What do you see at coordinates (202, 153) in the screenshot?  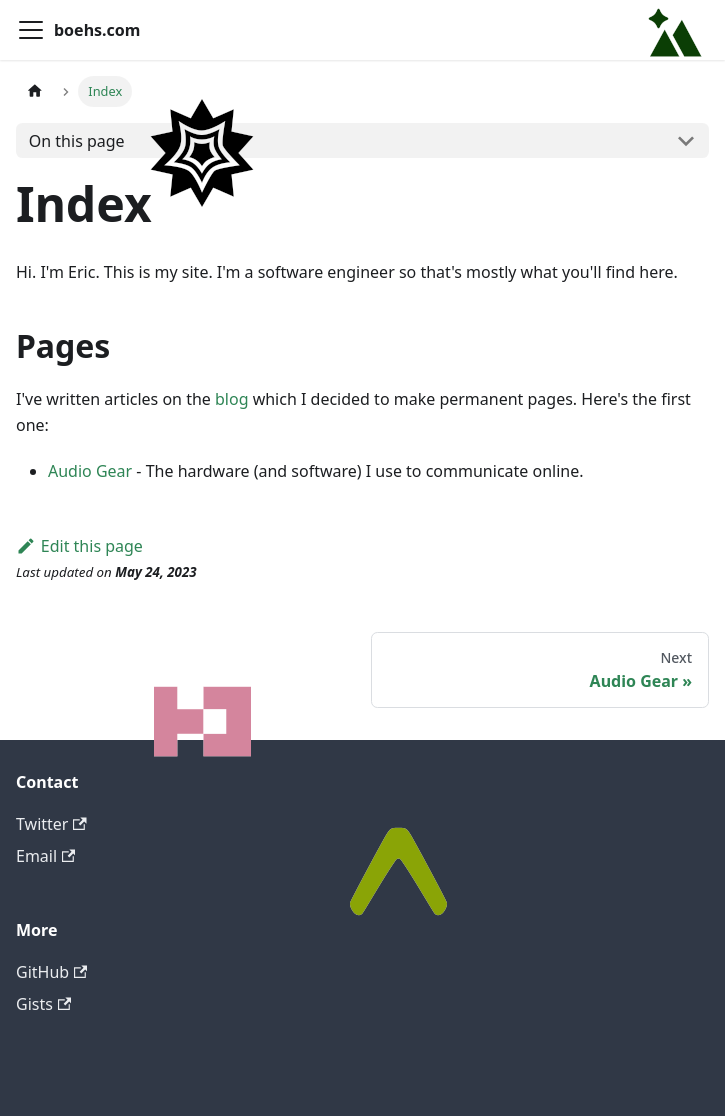 I see `open wolfram mathematica application` at bounding box center [202, 153].